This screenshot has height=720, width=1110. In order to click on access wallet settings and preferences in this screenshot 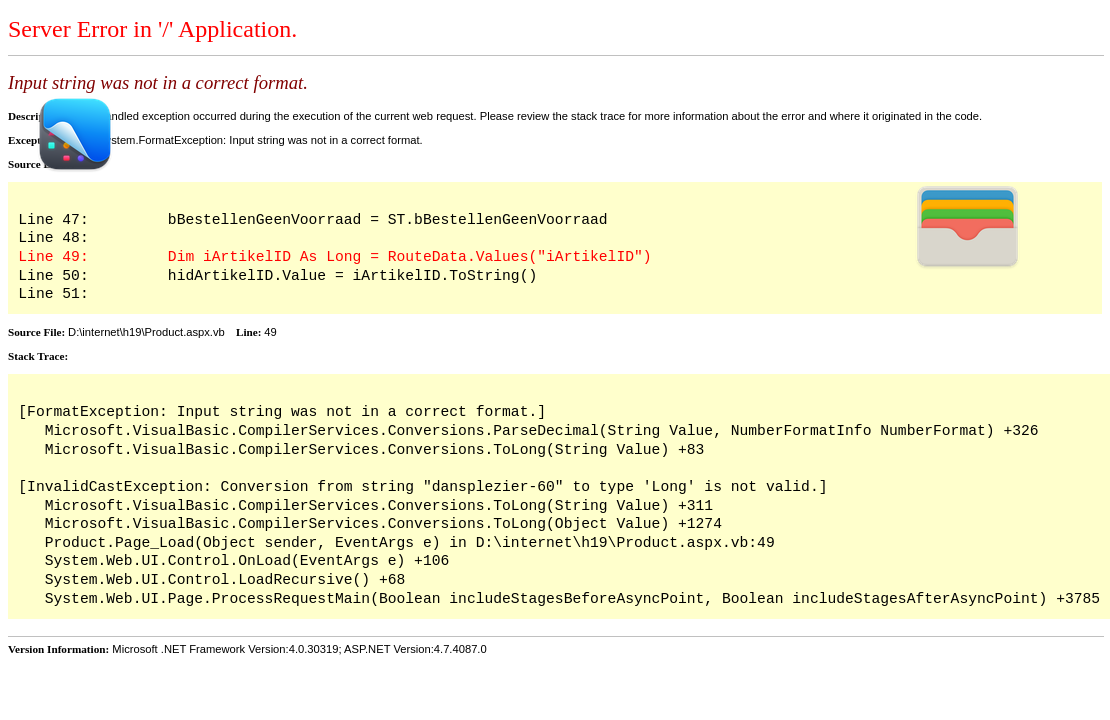, I will do `click(967, 225)`.